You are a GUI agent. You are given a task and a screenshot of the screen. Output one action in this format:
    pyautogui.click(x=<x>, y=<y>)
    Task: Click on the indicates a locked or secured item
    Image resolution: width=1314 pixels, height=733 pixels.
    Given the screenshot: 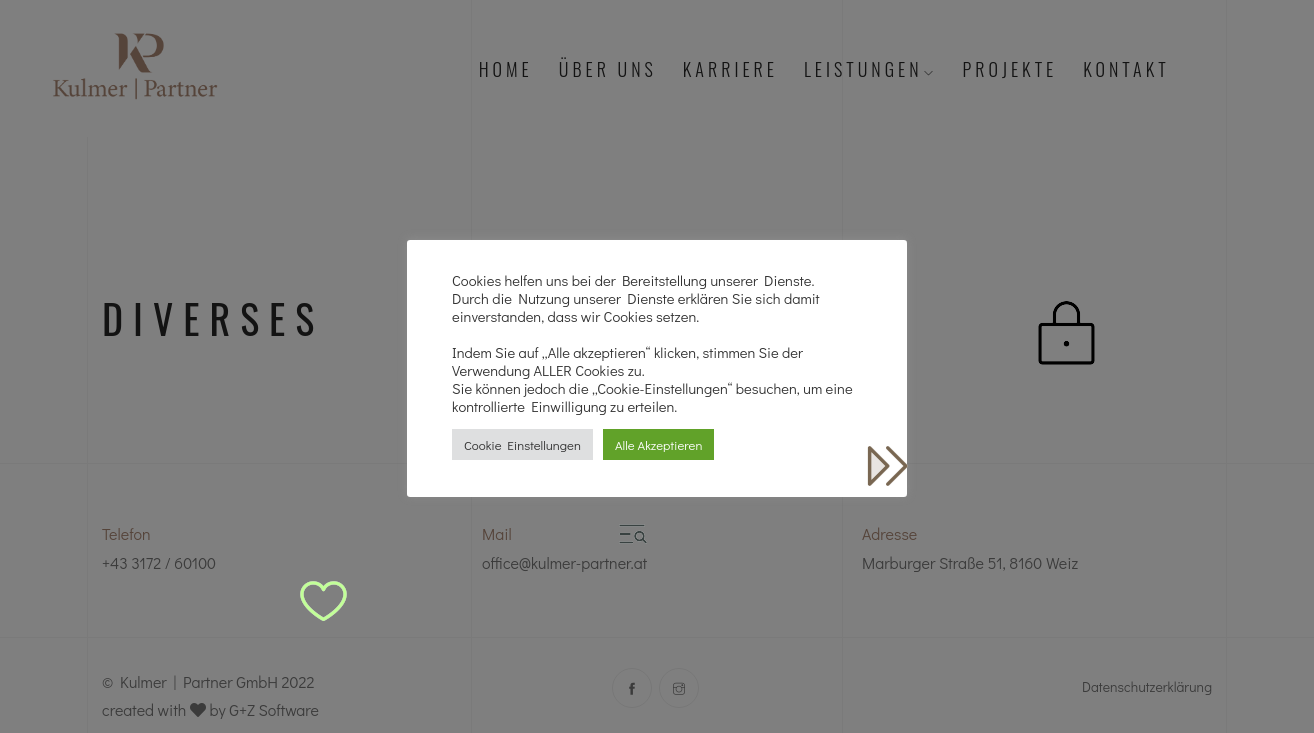 What is the action you would take?
    pyautogui.click(x=1066, y=336)
    